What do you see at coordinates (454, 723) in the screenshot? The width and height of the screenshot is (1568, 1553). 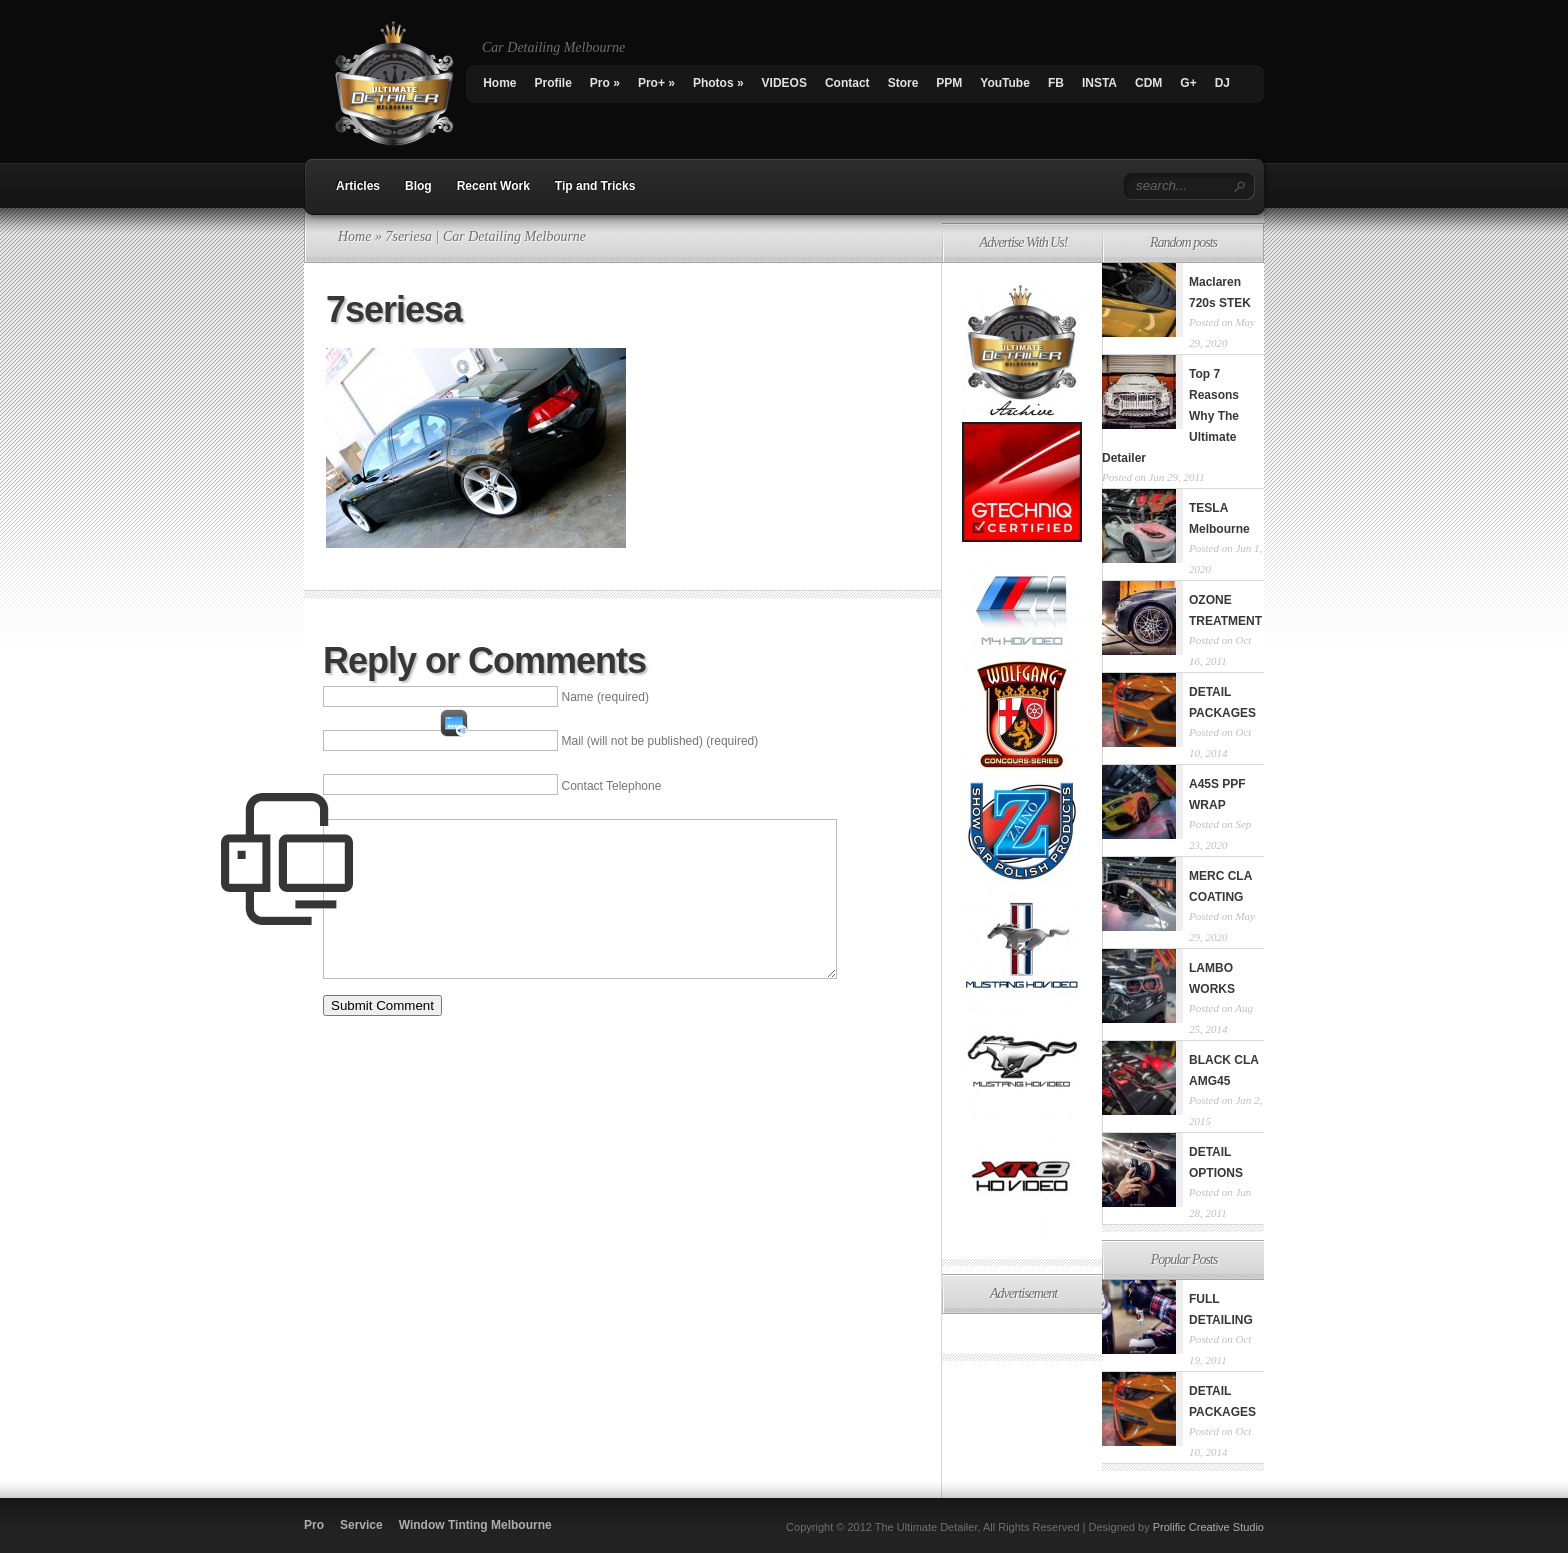 I see `open mpd music player daemon app` at bounding box center [454, 723].